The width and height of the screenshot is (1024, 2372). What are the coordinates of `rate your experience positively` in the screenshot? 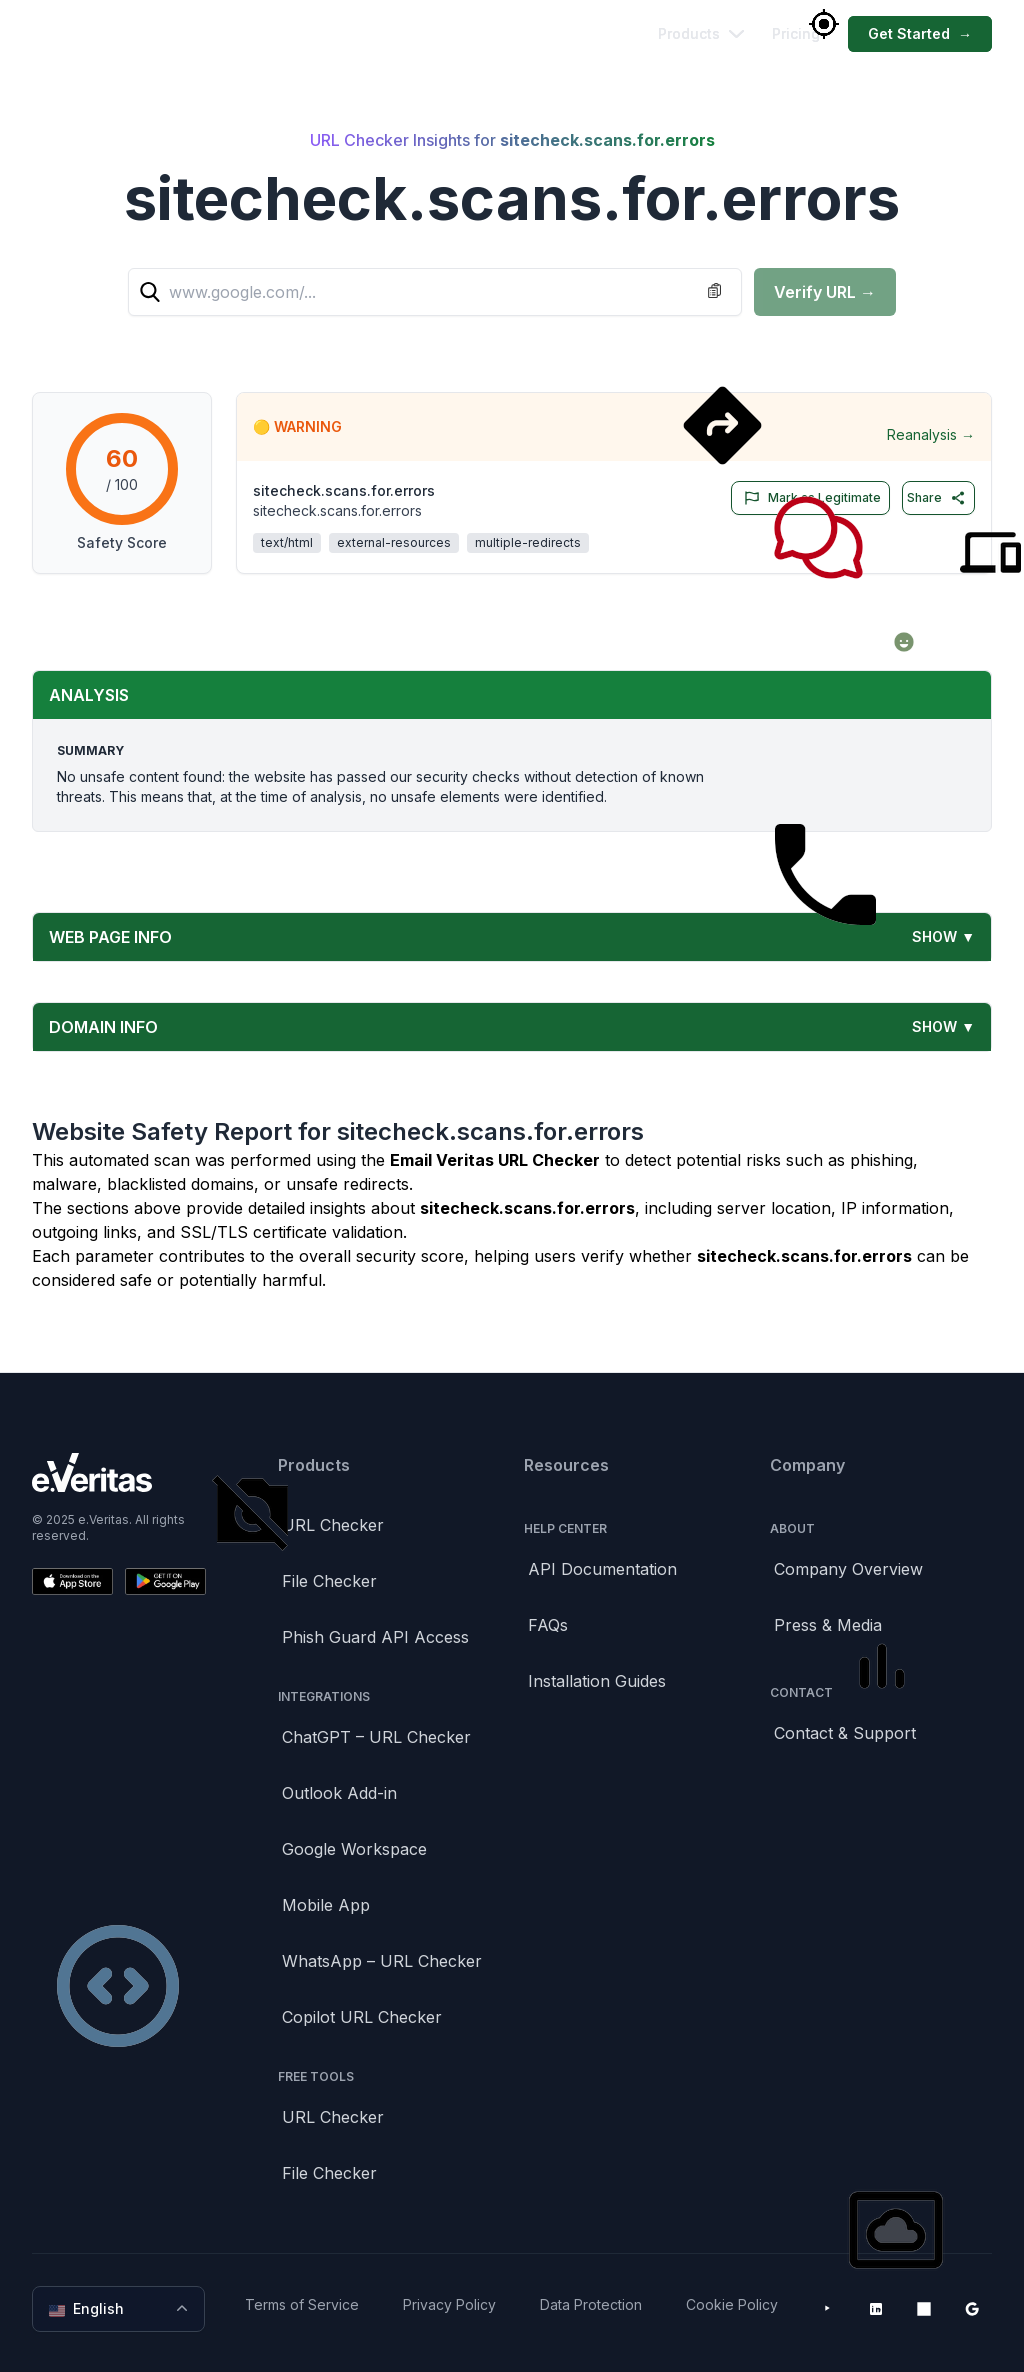 It's located at (904, 642).